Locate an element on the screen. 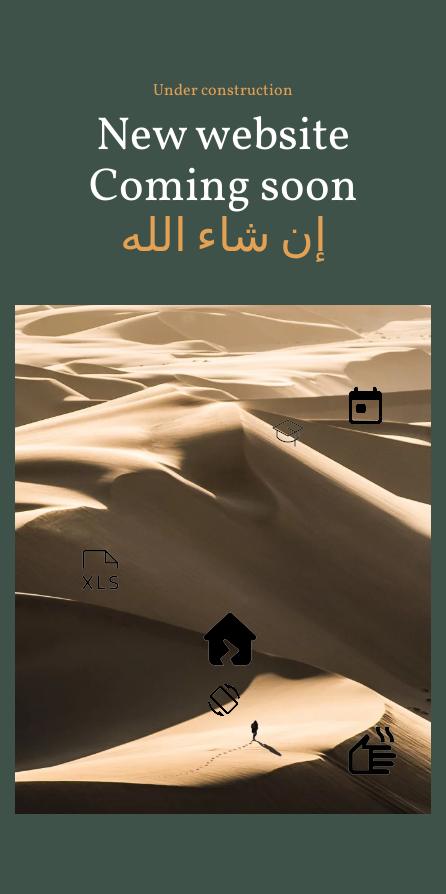  open or view an excel spreadsheet file is located at coordinates (100, 571).